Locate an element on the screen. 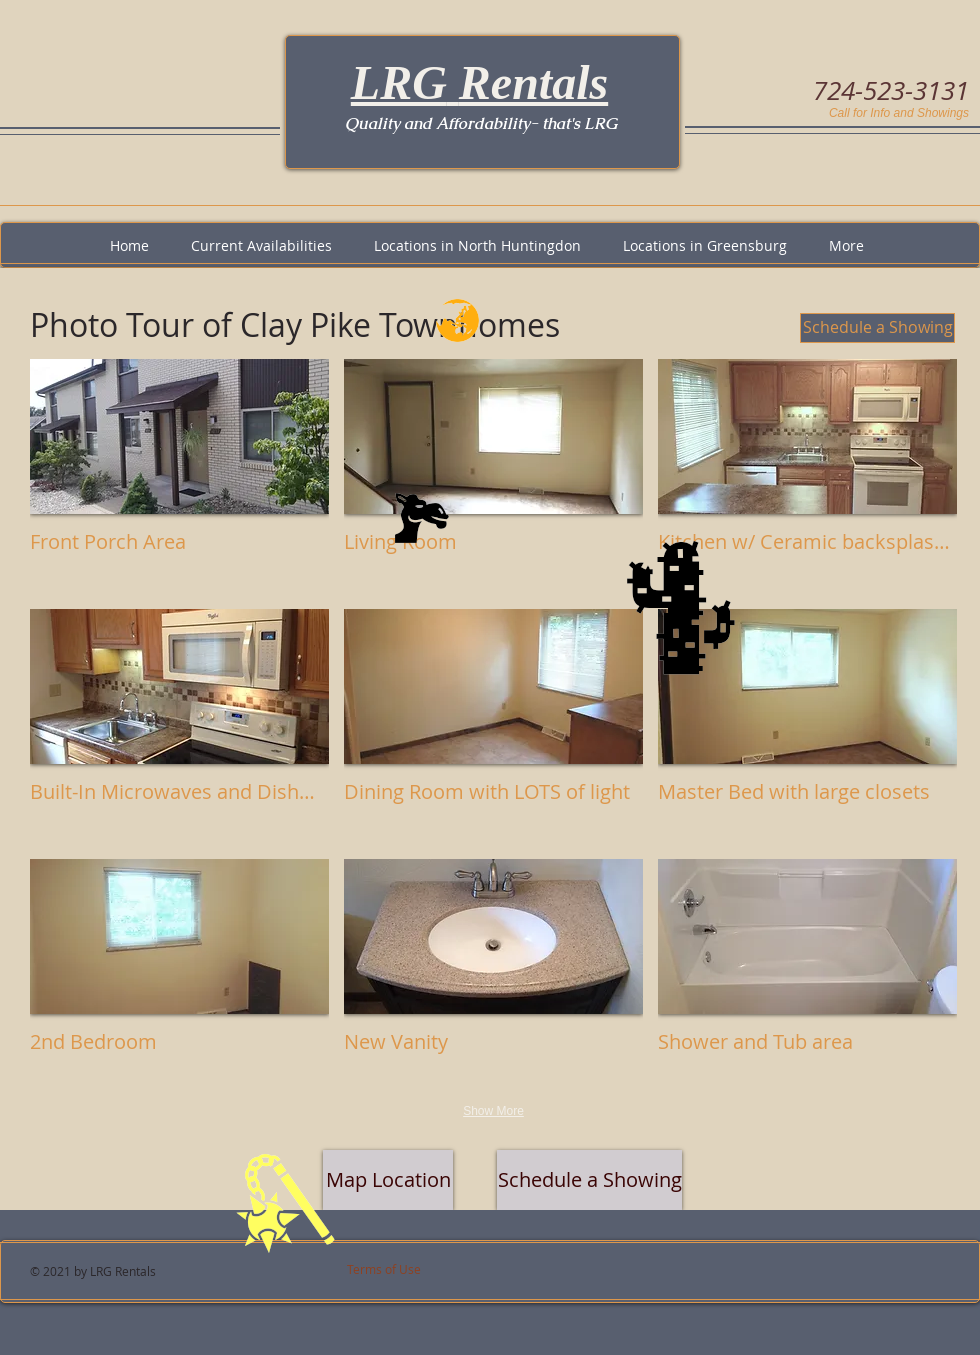  select asia-oceania region is located at coordinates (457, 320).